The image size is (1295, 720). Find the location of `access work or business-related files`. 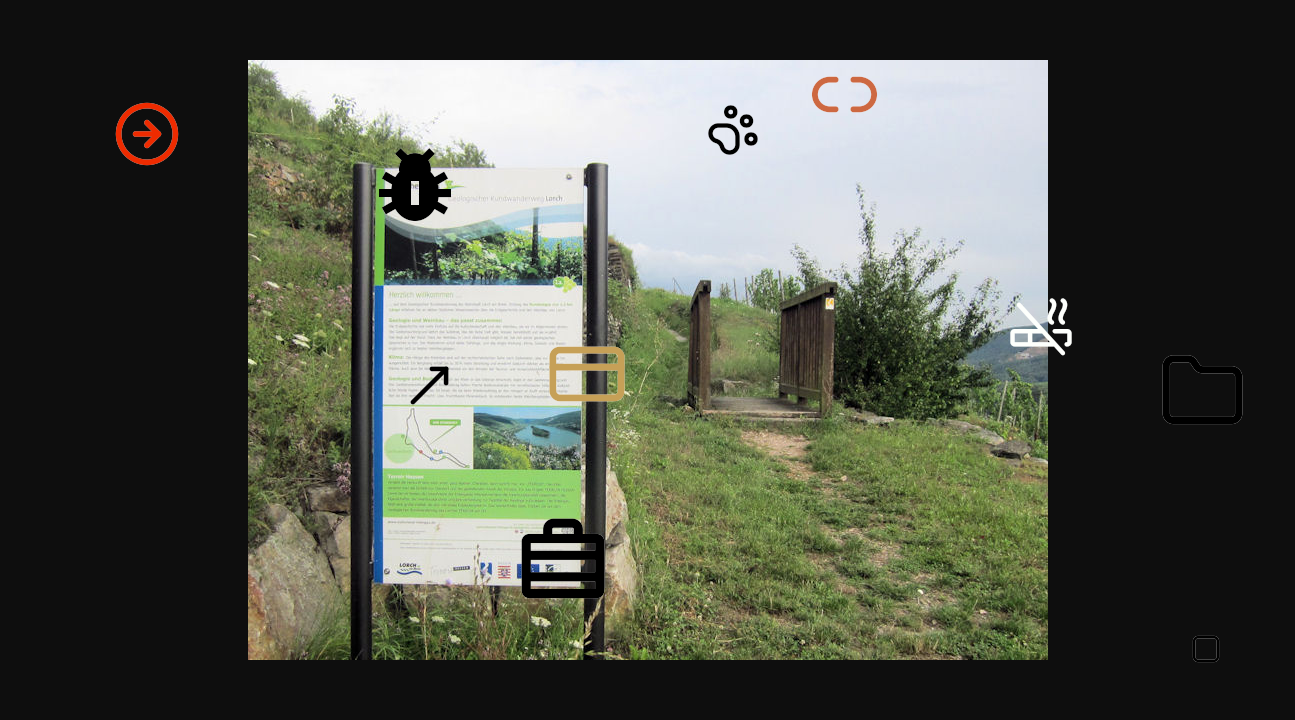

access work or business-related files is located at coordinates (563, 563).